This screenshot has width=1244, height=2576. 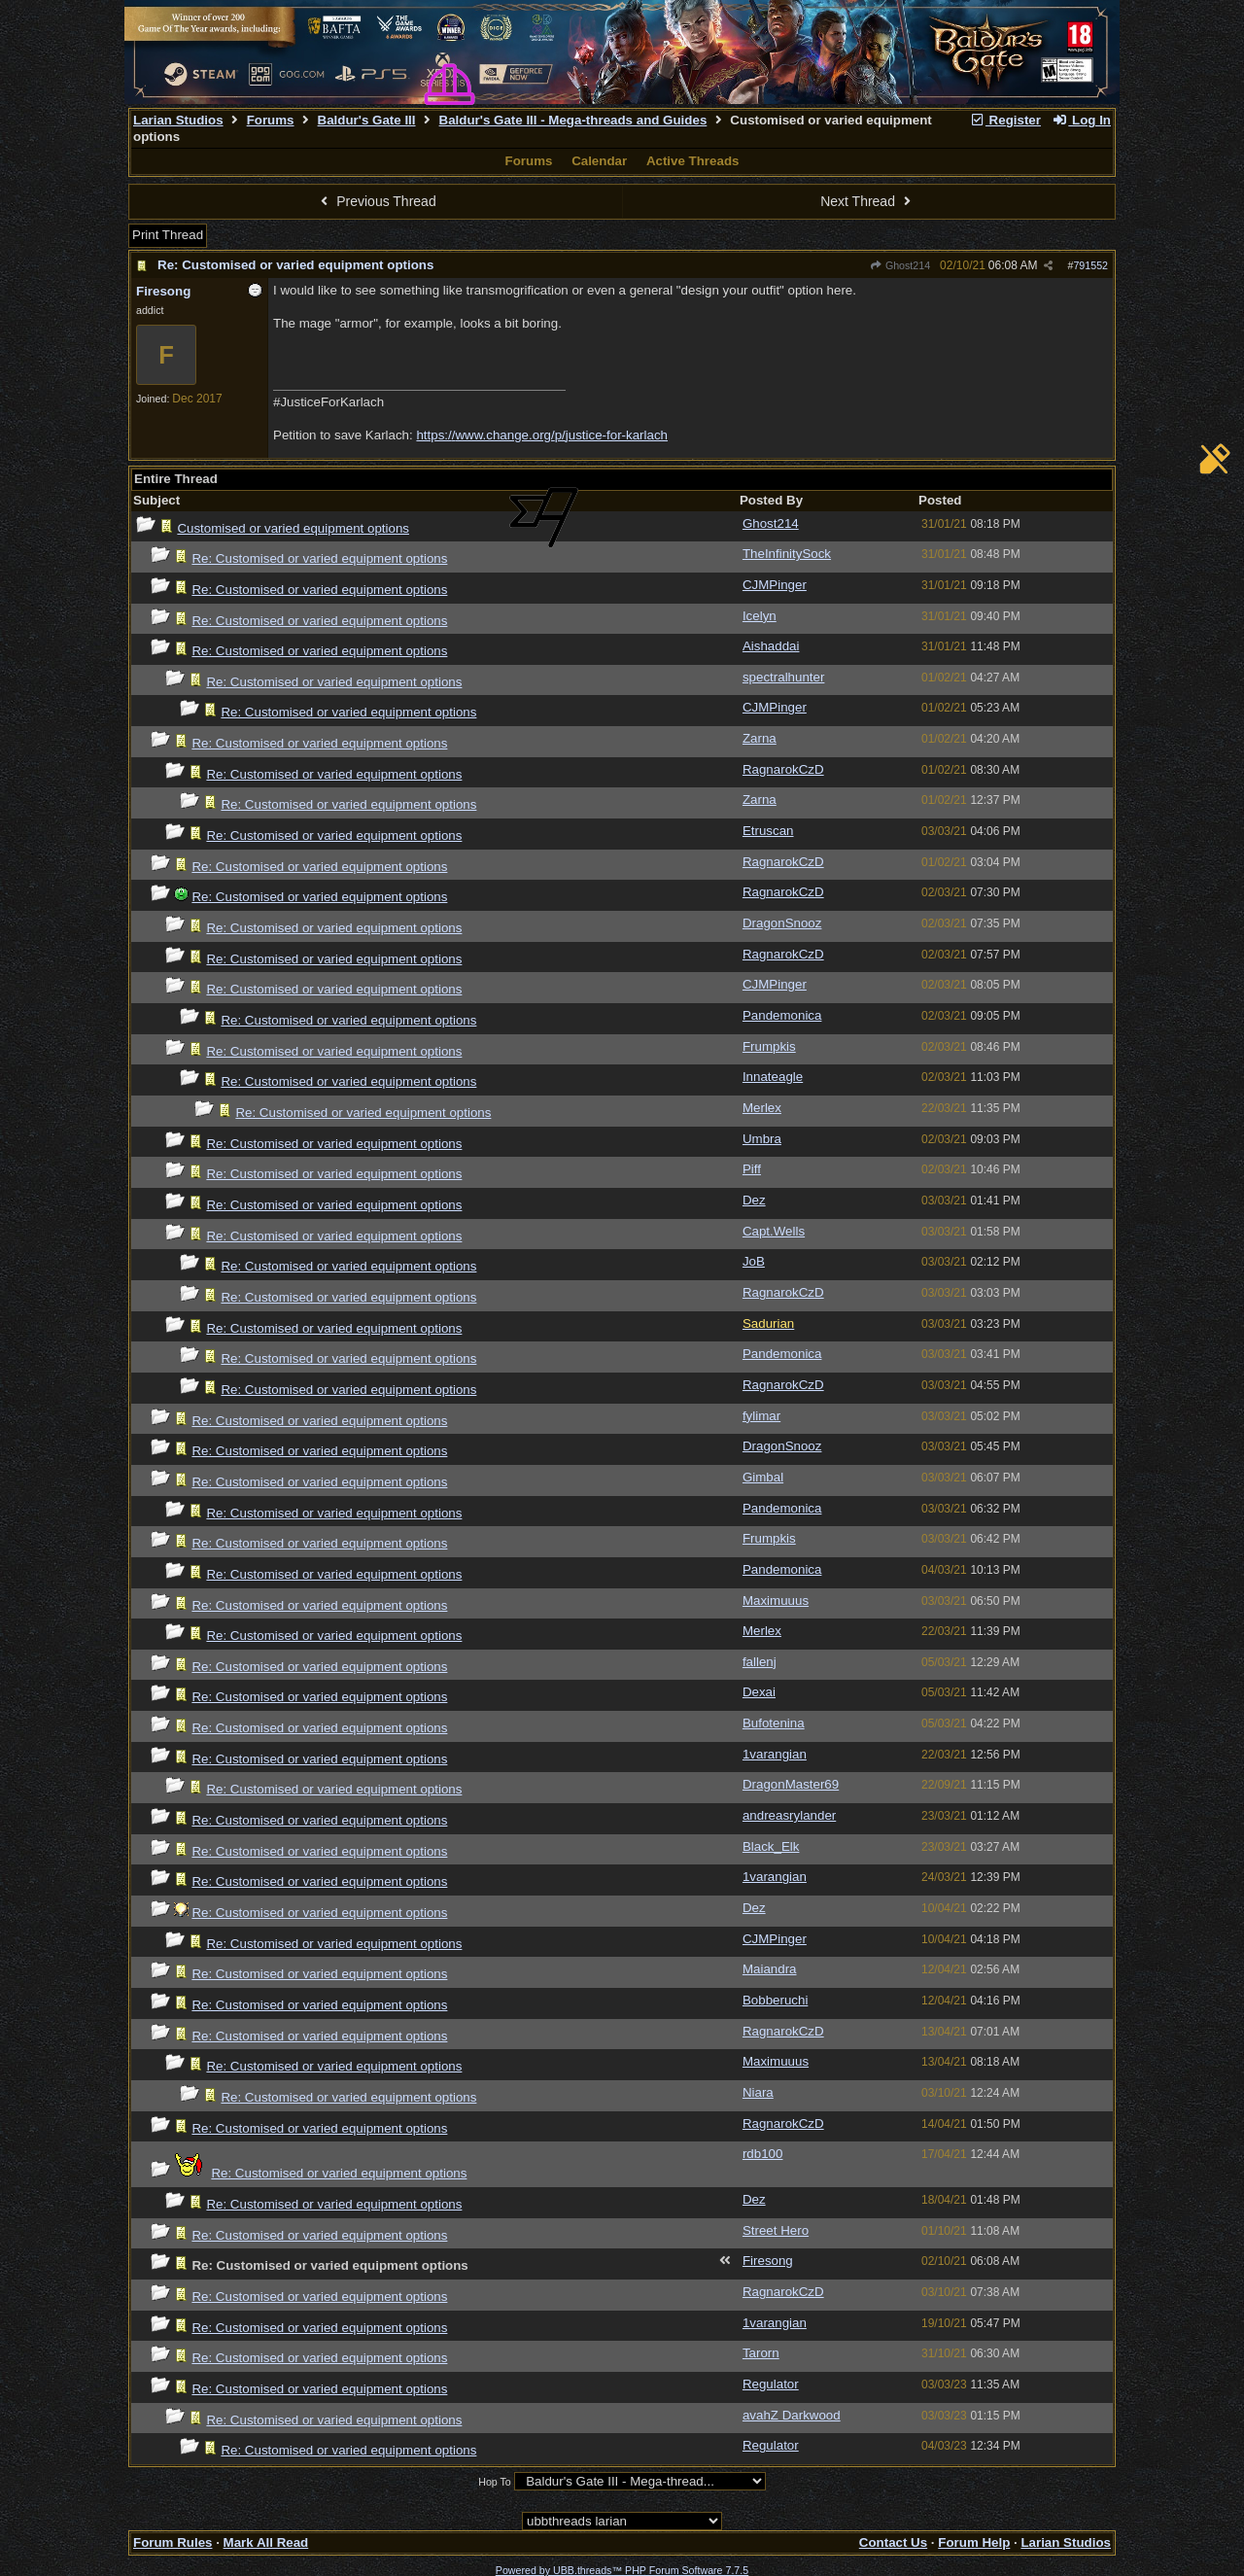 What do you see at coordinates (449, 87) in the screenshot?
I see `access construction or site safety settings` at bounding box center [449, 87].